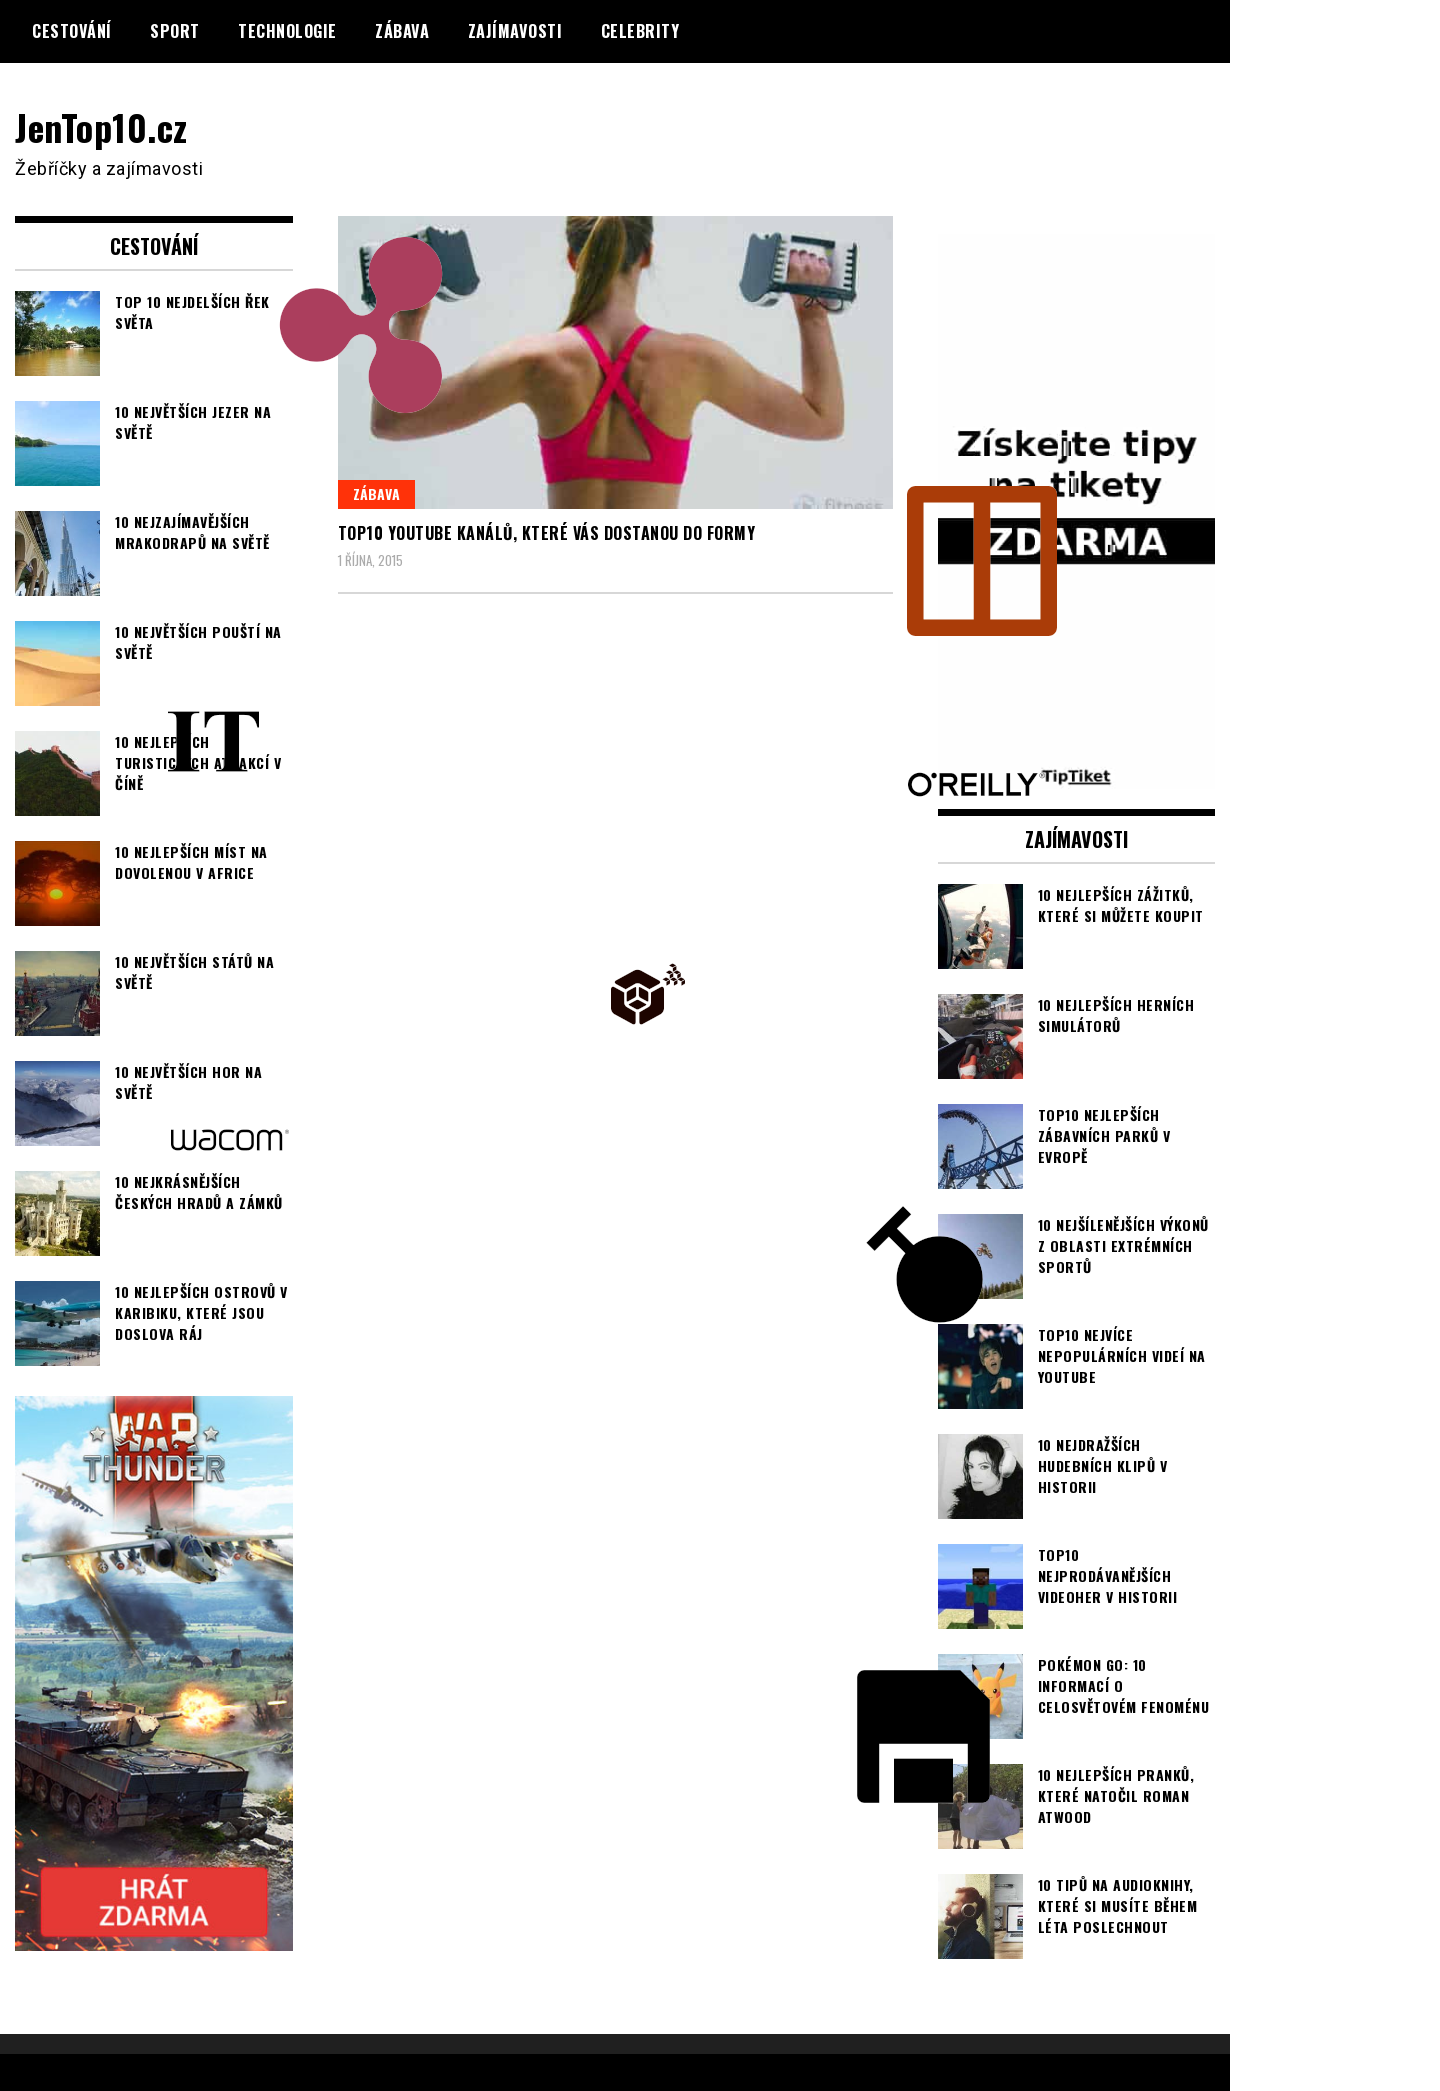  What do you see at coordinates (923, 1736) in the screenshot?
I see `save current file or document` at bounding box center [923, 1736].